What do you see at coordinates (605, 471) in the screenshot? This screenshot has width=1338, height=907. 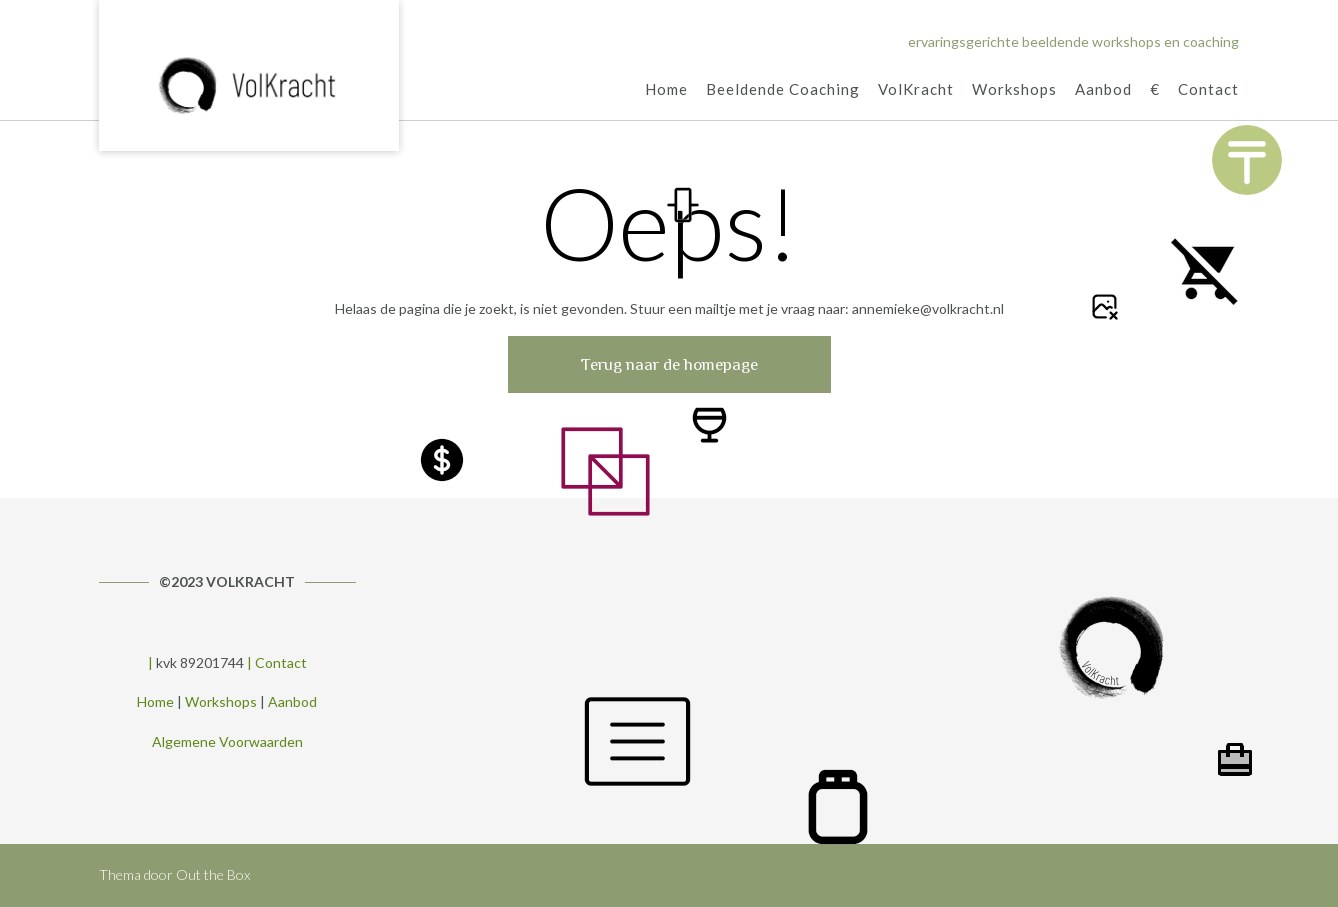 I see `intersect or merge two layers` at bounding box center [605, 471].